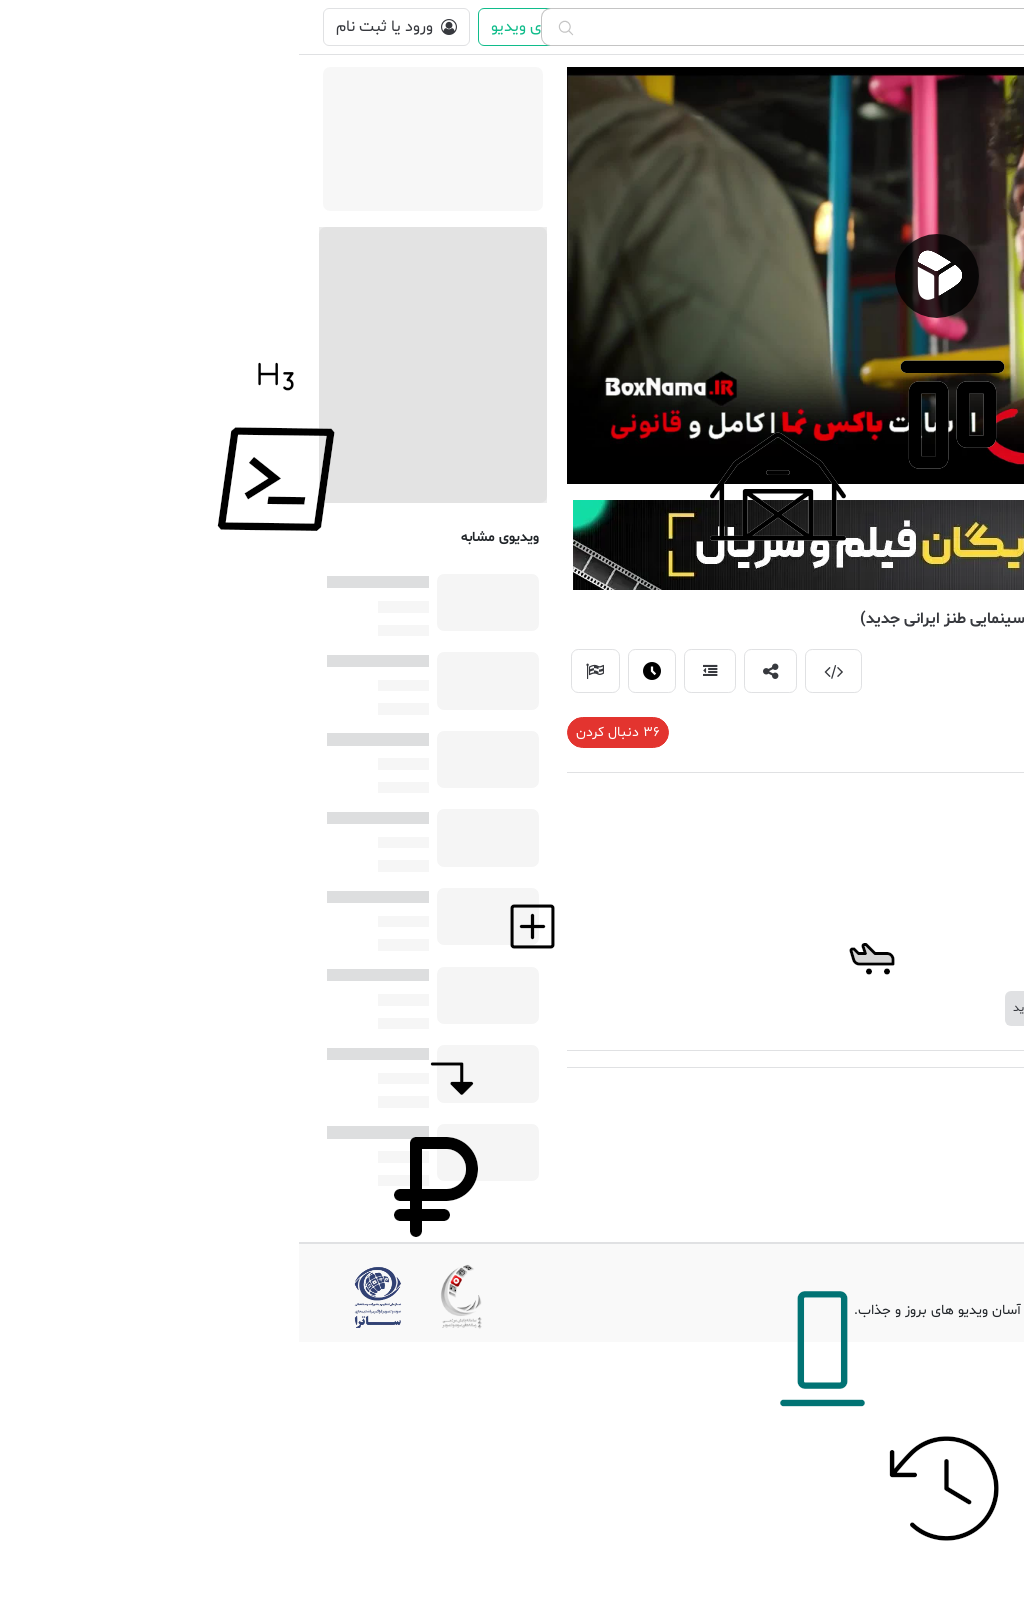  I want to click on access farm or agricultural settings, so click(778, 496).